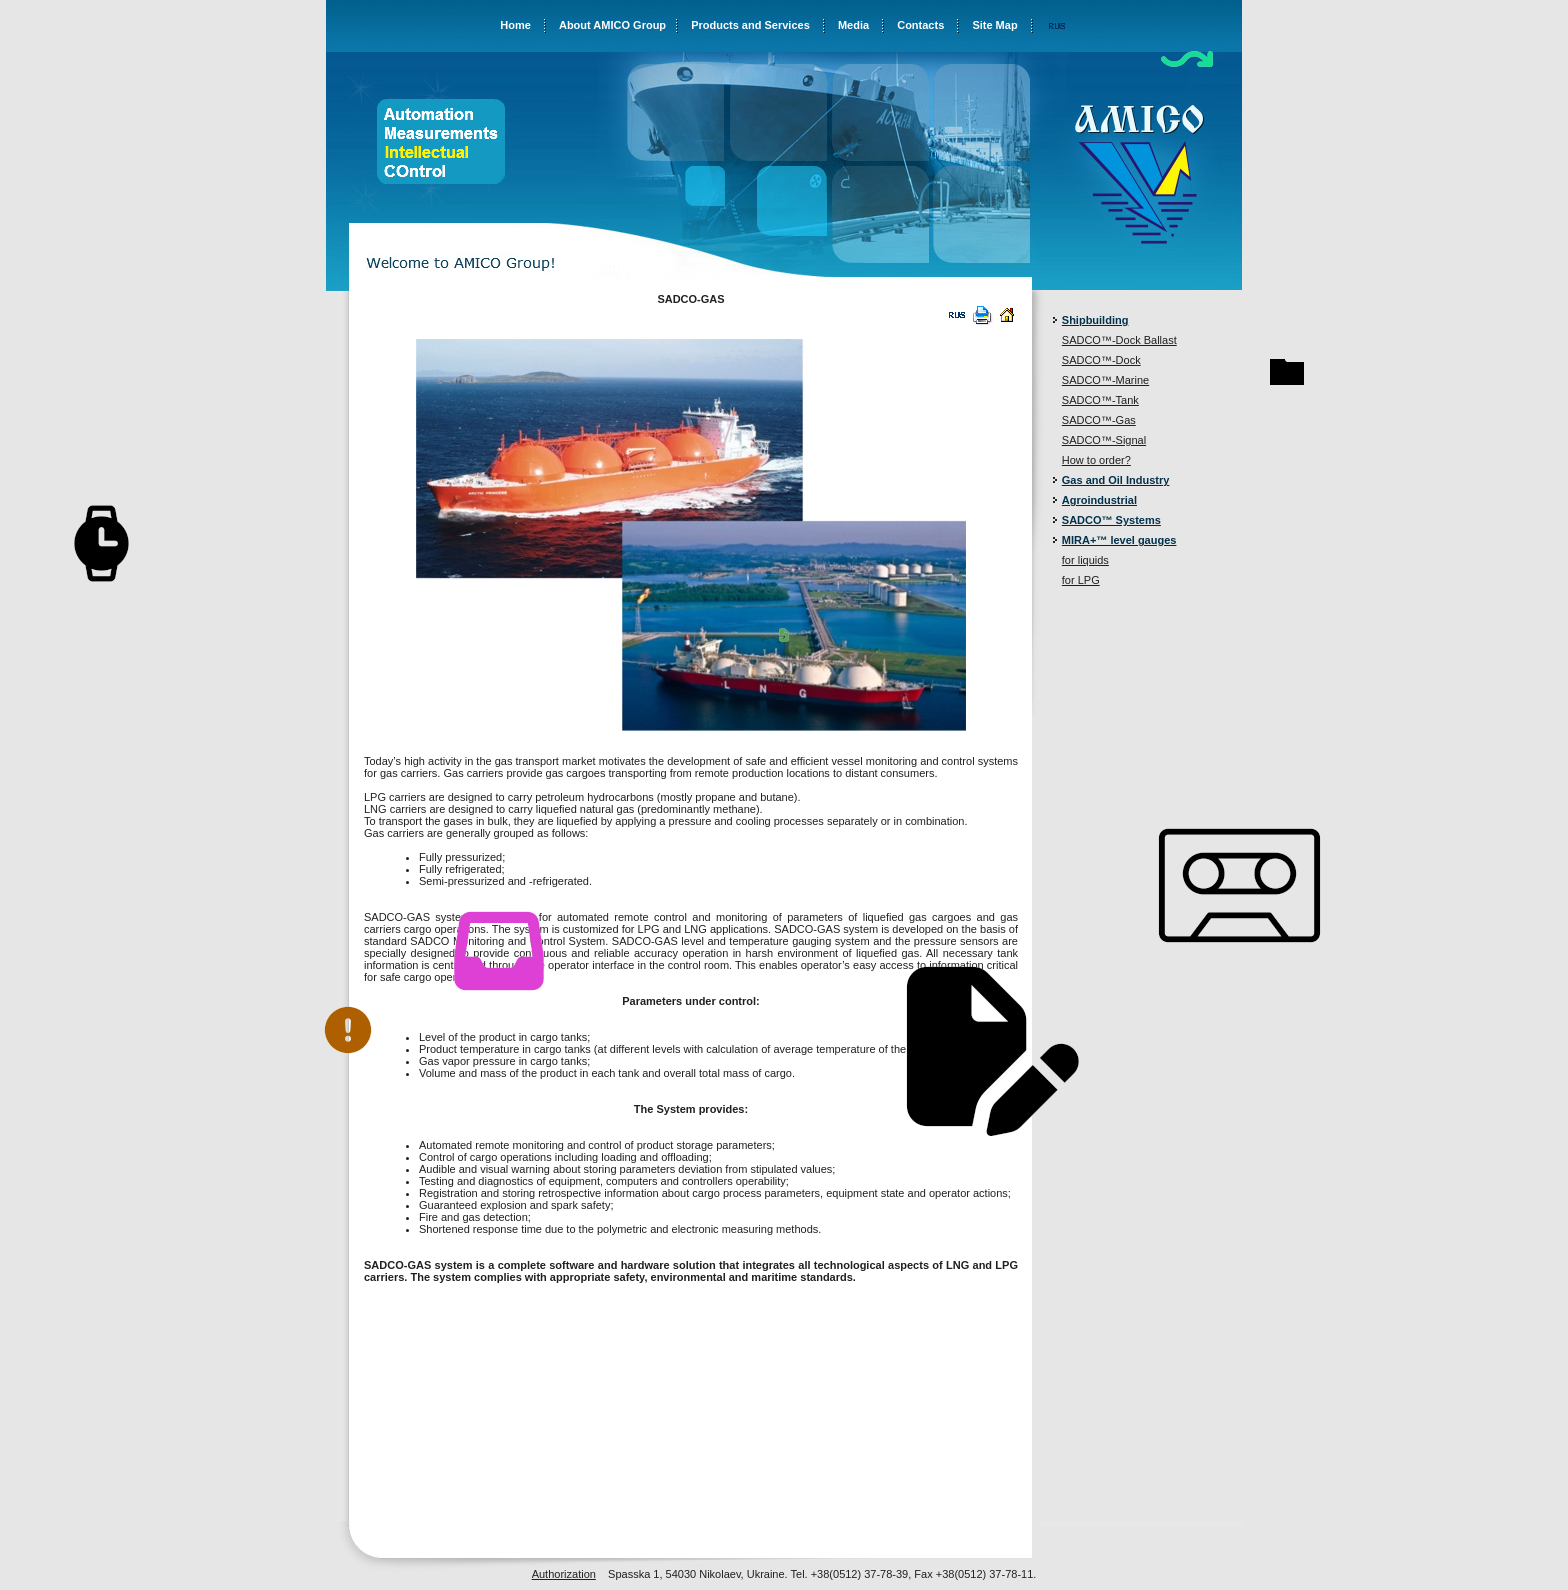  What do you see at coordinates (784, 635) in the screenshot?
I see `import file or document` at bounding box center [784, 635].